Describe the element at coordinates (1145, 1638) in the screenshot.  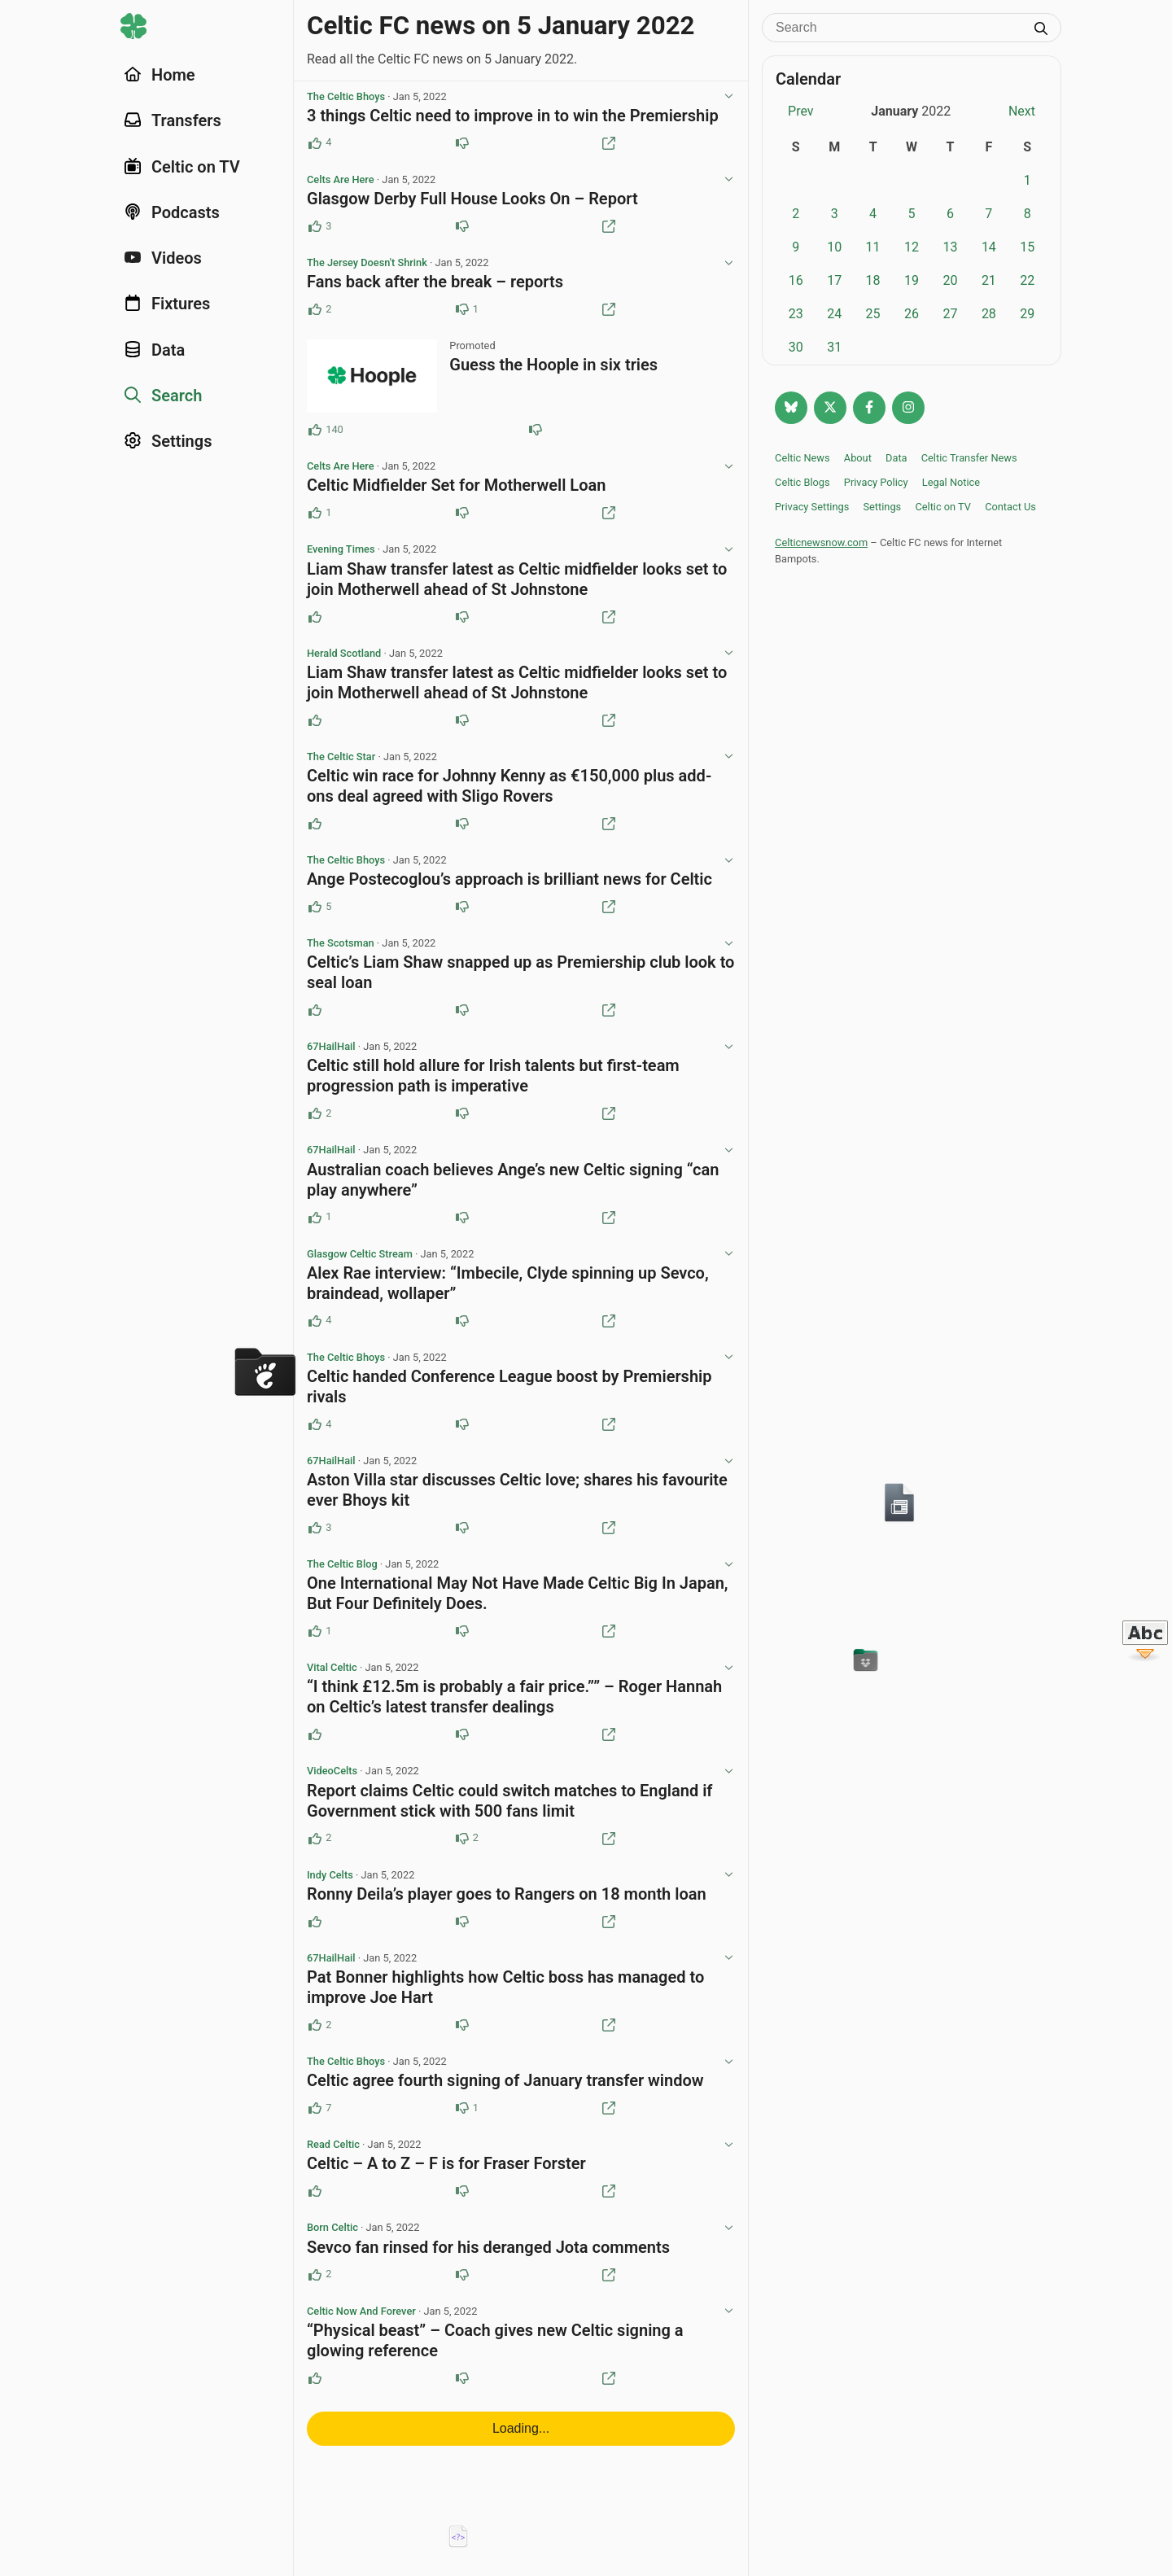
I see `insert text at cursor position` at that location.